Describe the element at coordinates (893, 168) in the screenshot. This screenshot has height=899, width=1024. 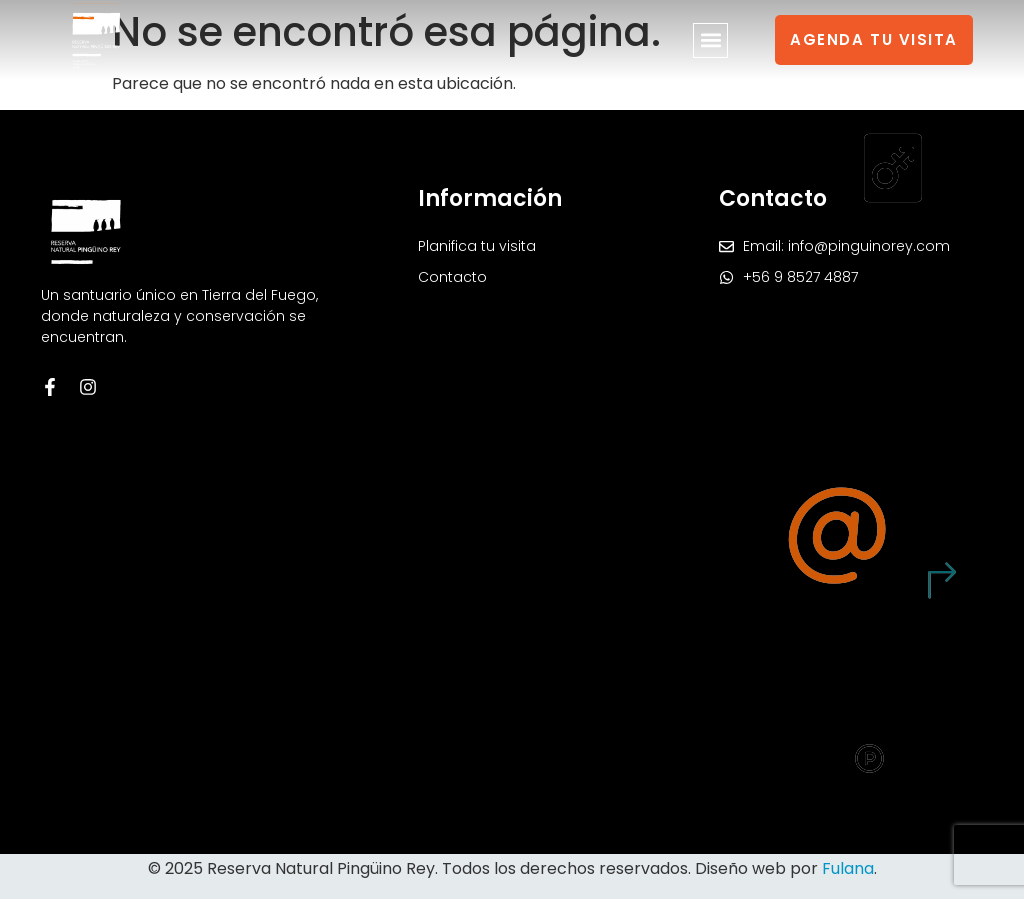
I see `indicates transgender or gender-diverse identity option` at that location.